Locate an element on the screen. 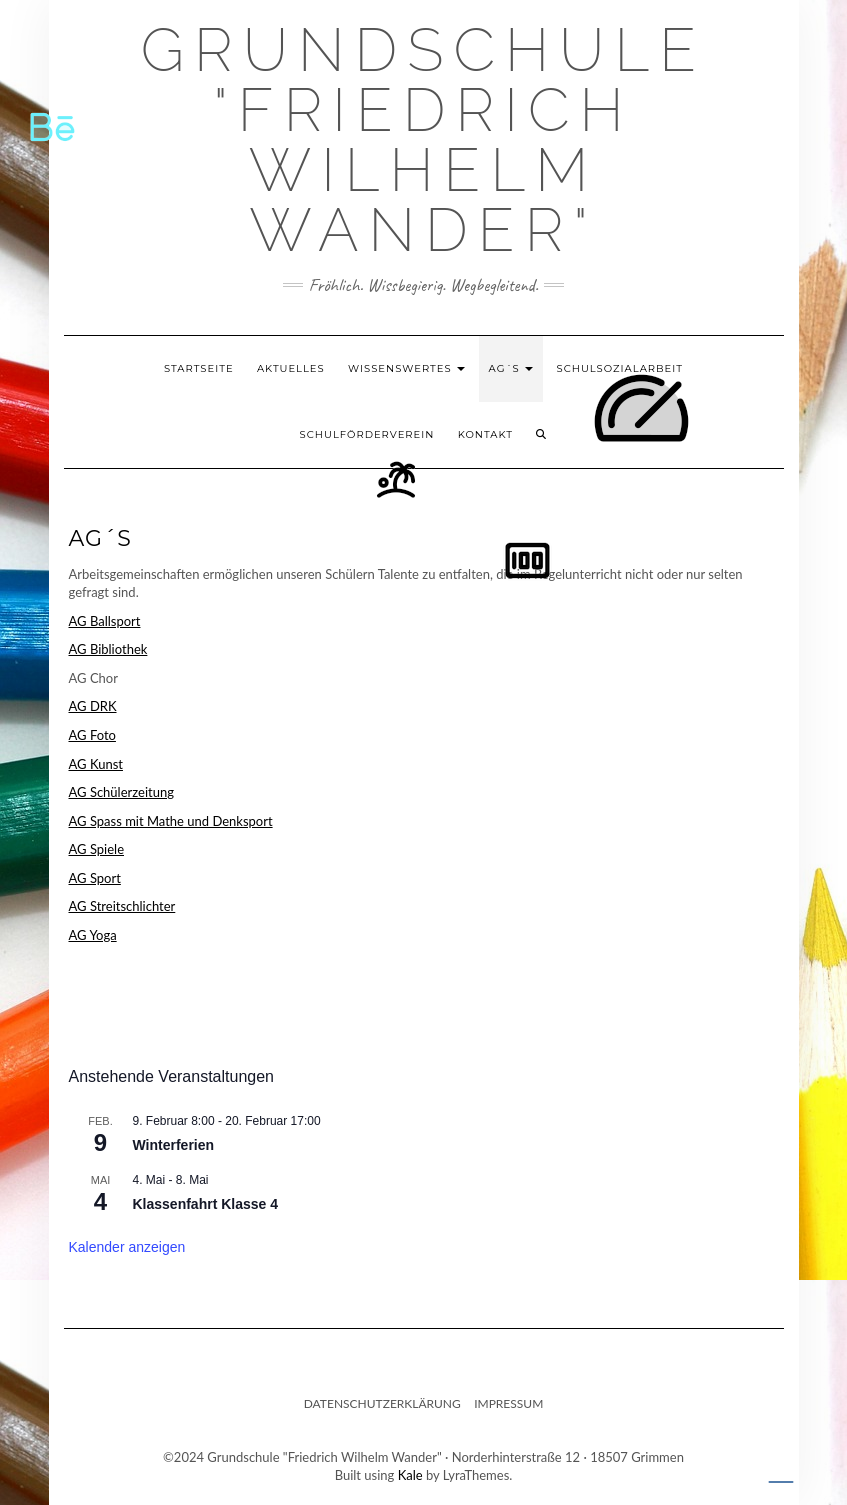  view speed or performance metrics is located at coordinates (641, 411).